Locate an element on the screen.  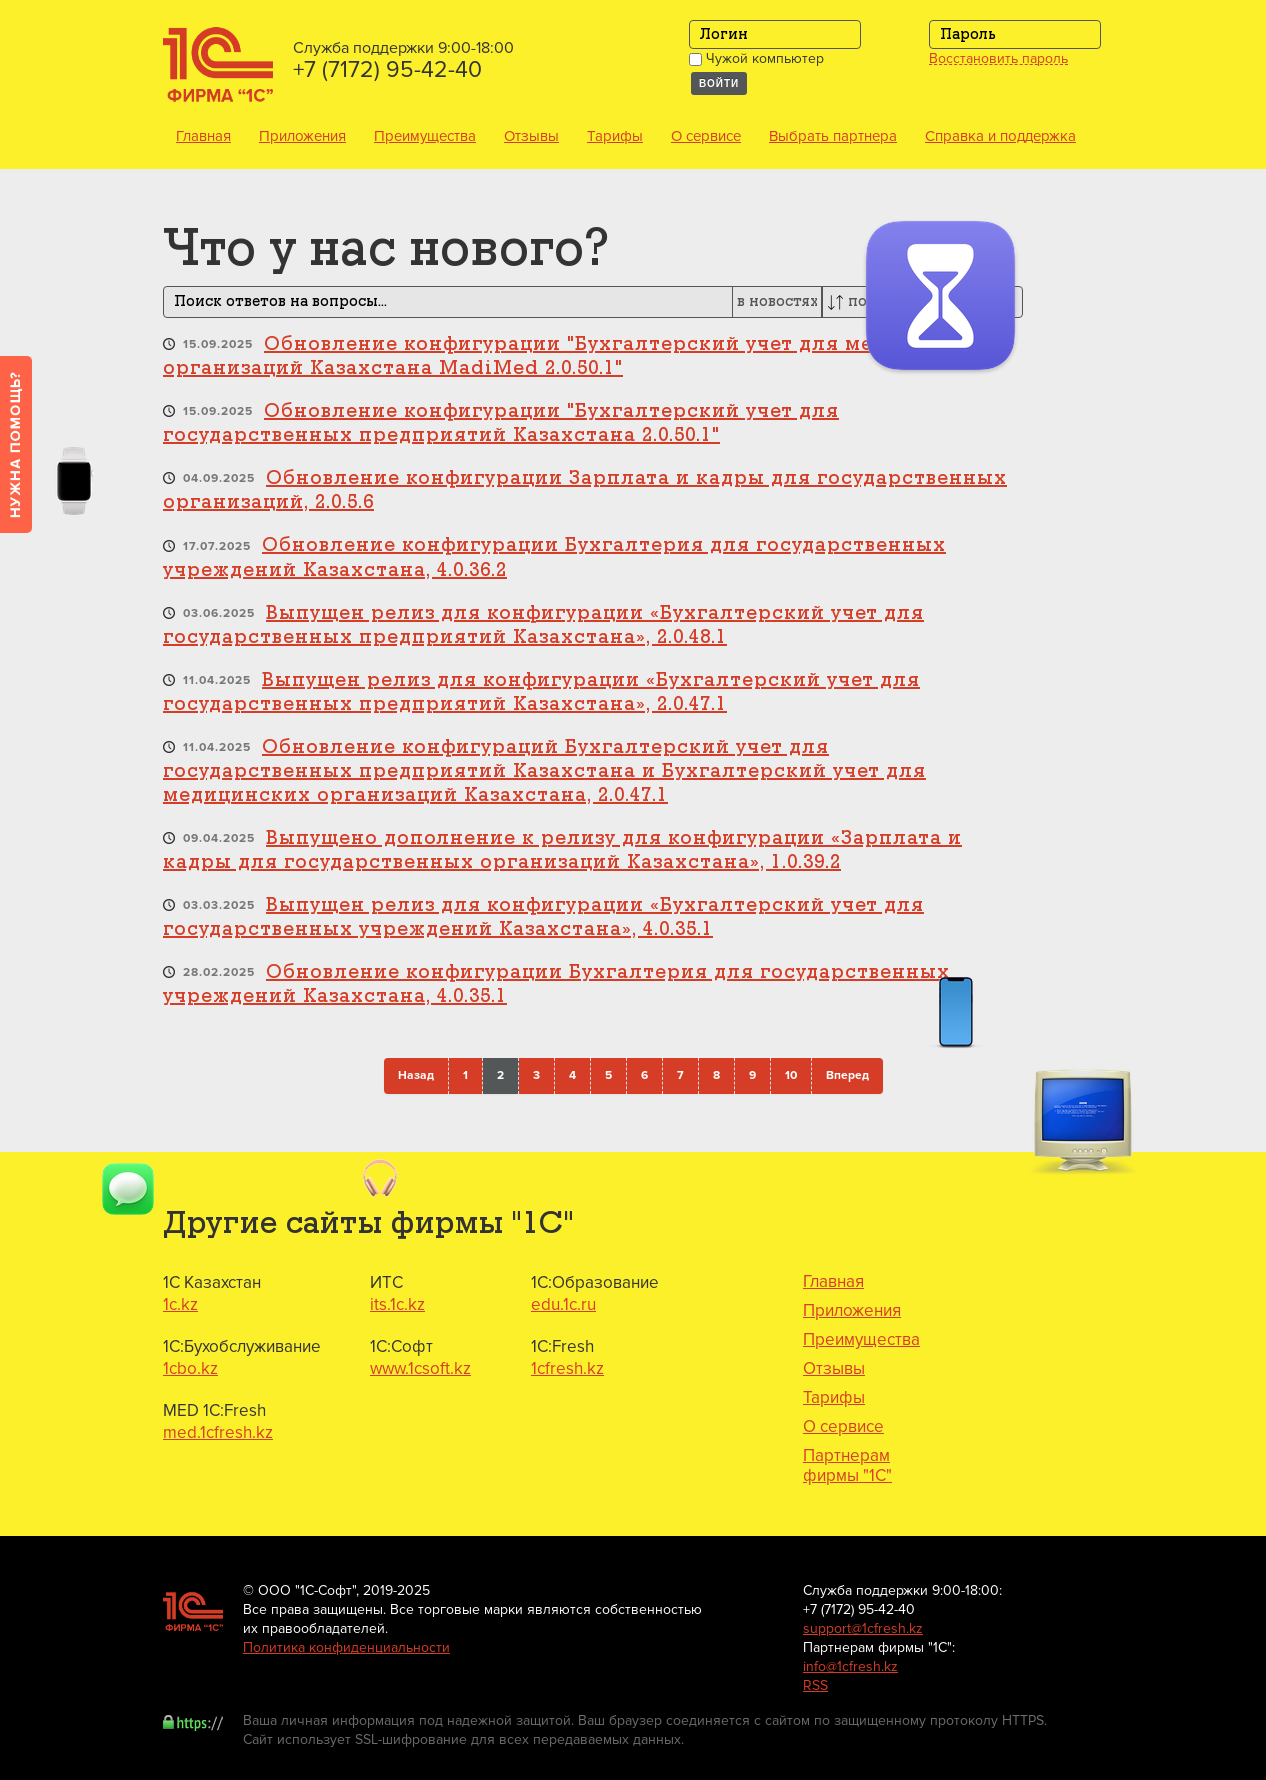
view screen time usage and statistics is located at coordinates (940, 295).